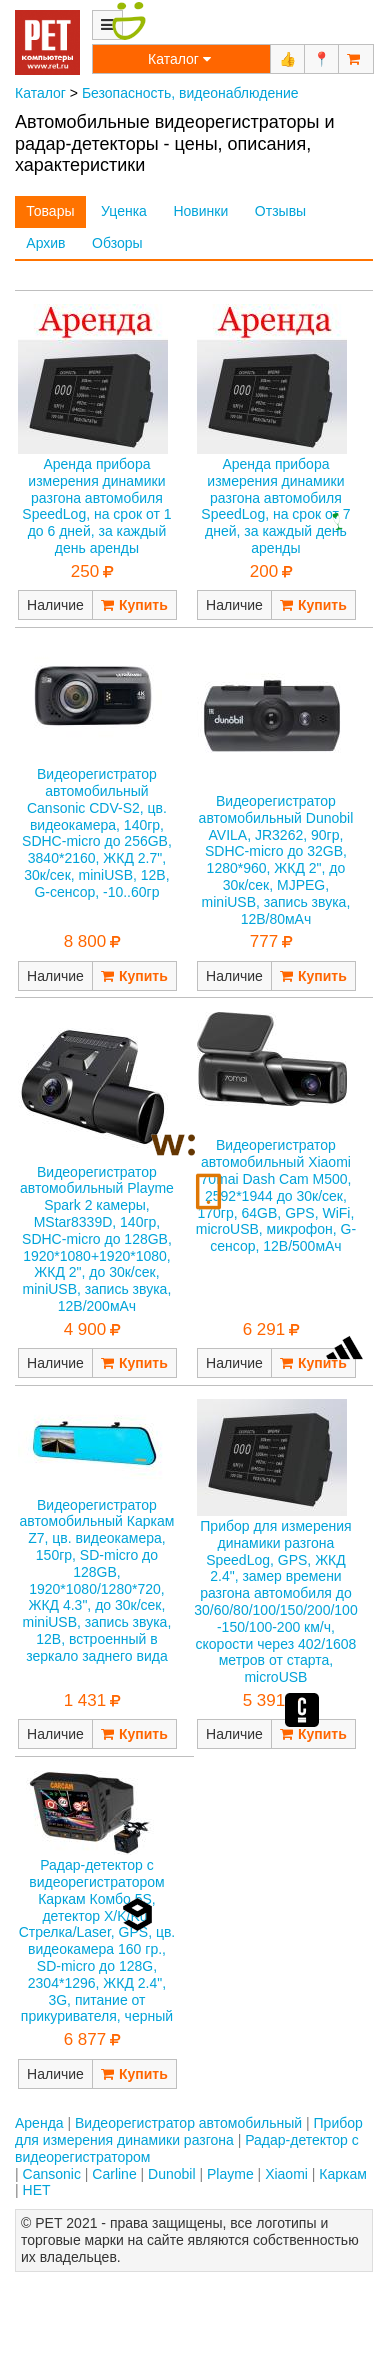 The image size is (375, 2362). What do you see at coordinates (344, 1347) in the screenshot?
I see `adidas brand logo` at bounding box center [344, 1347].